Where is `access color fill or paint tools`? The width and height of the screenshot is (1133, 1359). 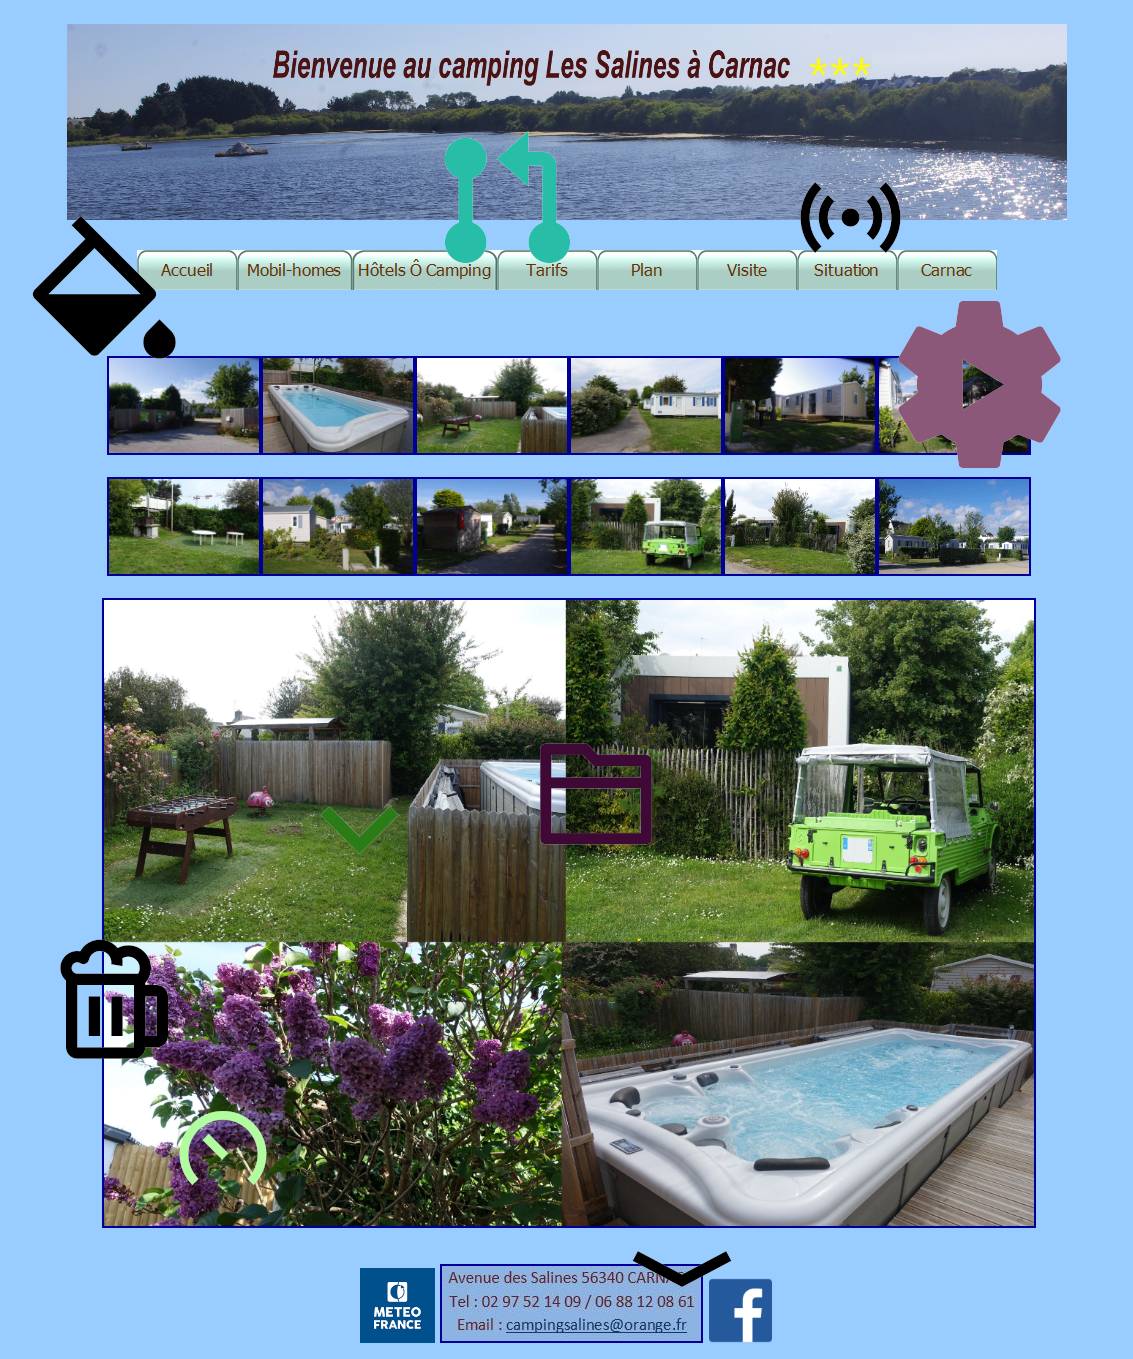 access color fill or paint tools is located at coordinates (101, 287).